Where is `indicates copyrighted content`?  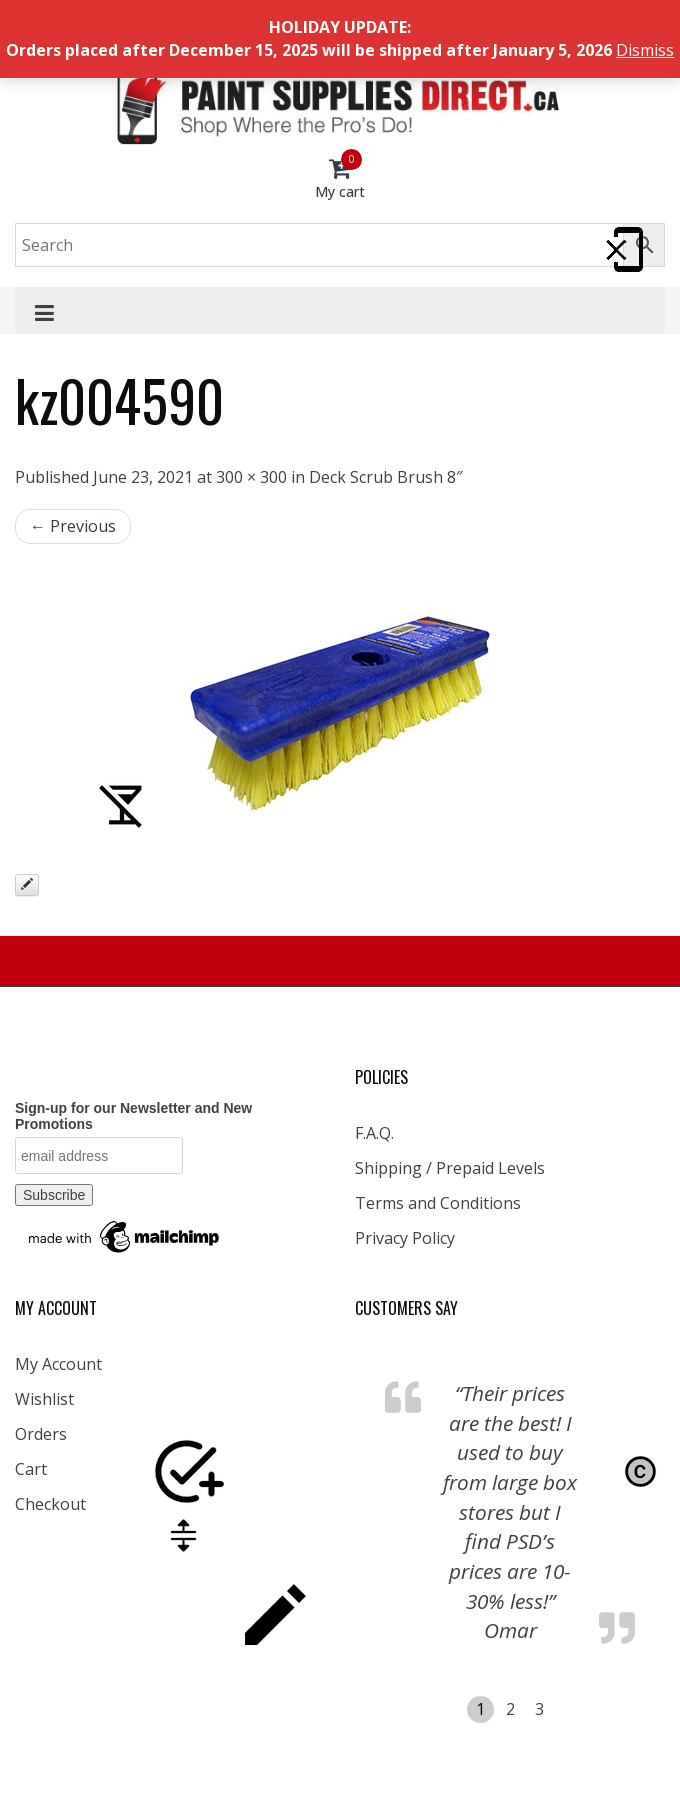 indicates copyrighted content is located at coordinates (640, 1471).